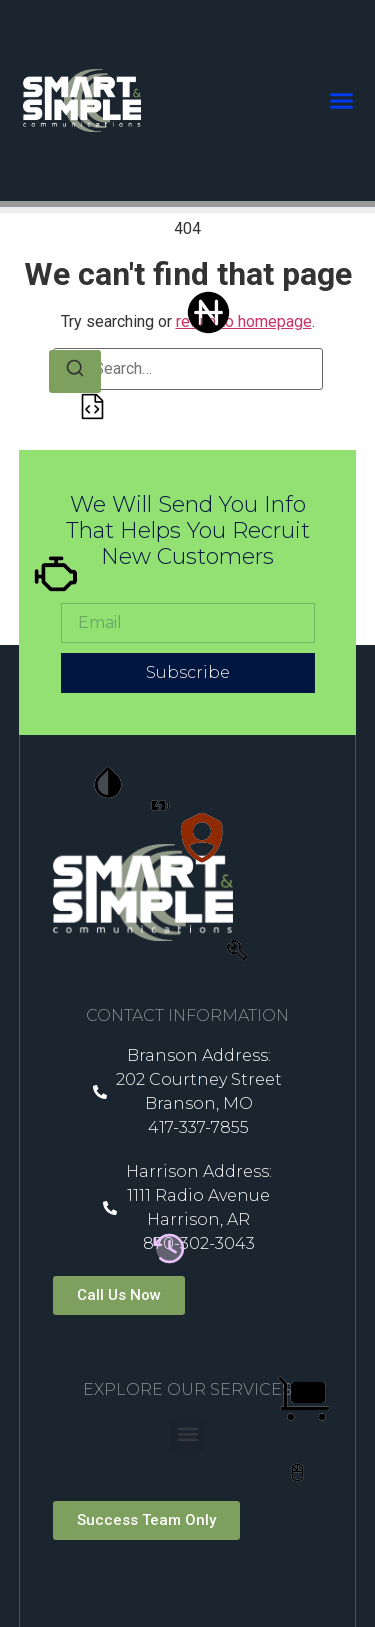 This screenshot has height=1627, width=375. Describe the element at coordinates (169, 1248) in the screenshot. I see `undo or revert to a previous state` at that location.